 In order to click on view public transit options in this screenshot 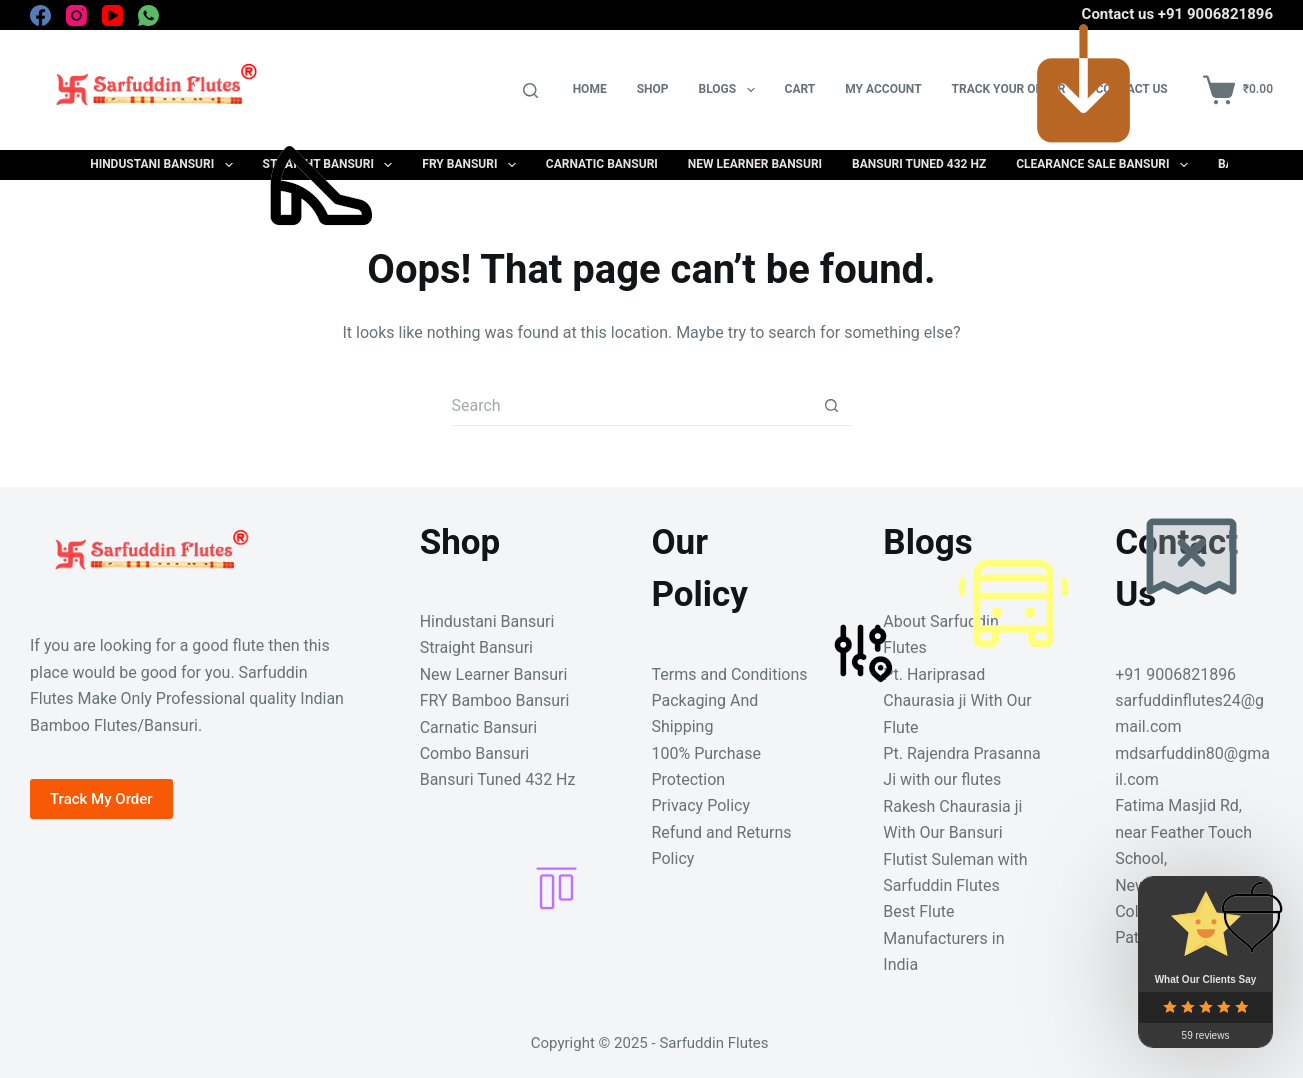, I will do `click(1013, 603)`.